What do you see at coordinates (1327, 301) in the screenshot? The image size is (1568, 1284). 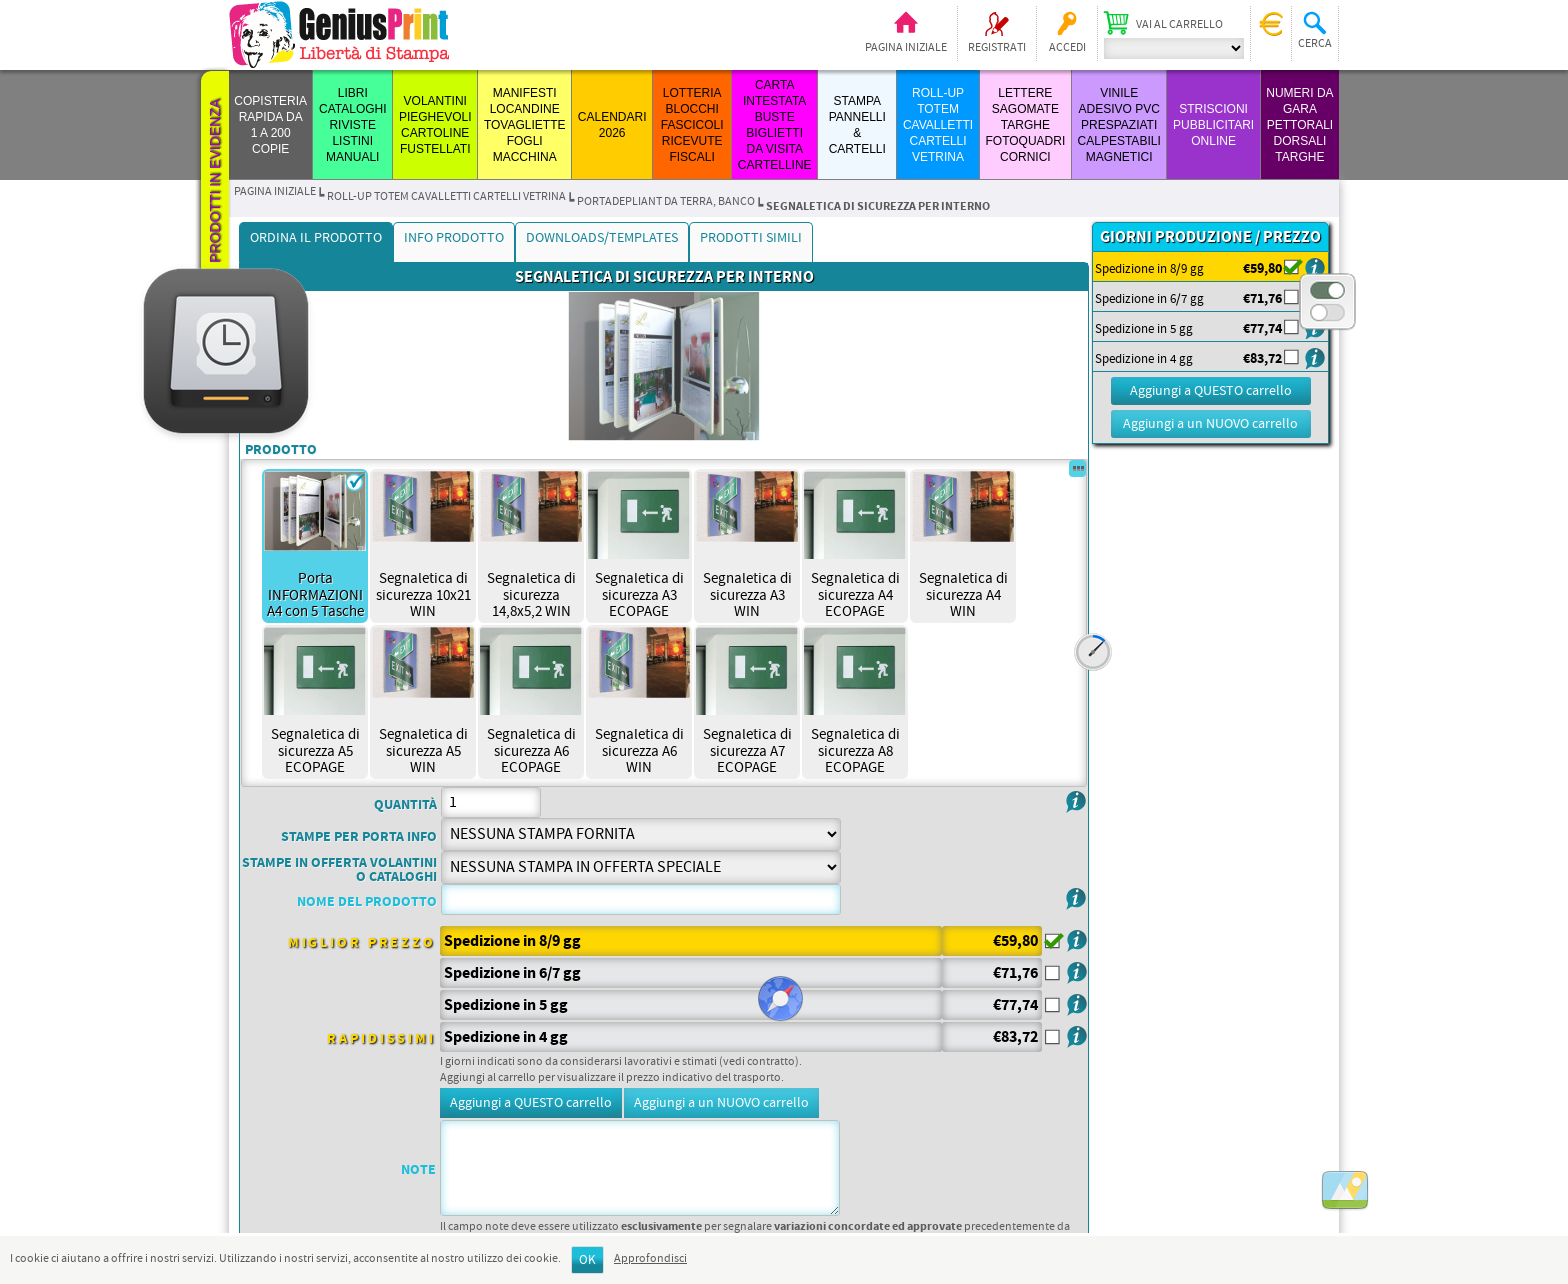 I see `open desktop preferences settings` at bounding box center [1327, 301].